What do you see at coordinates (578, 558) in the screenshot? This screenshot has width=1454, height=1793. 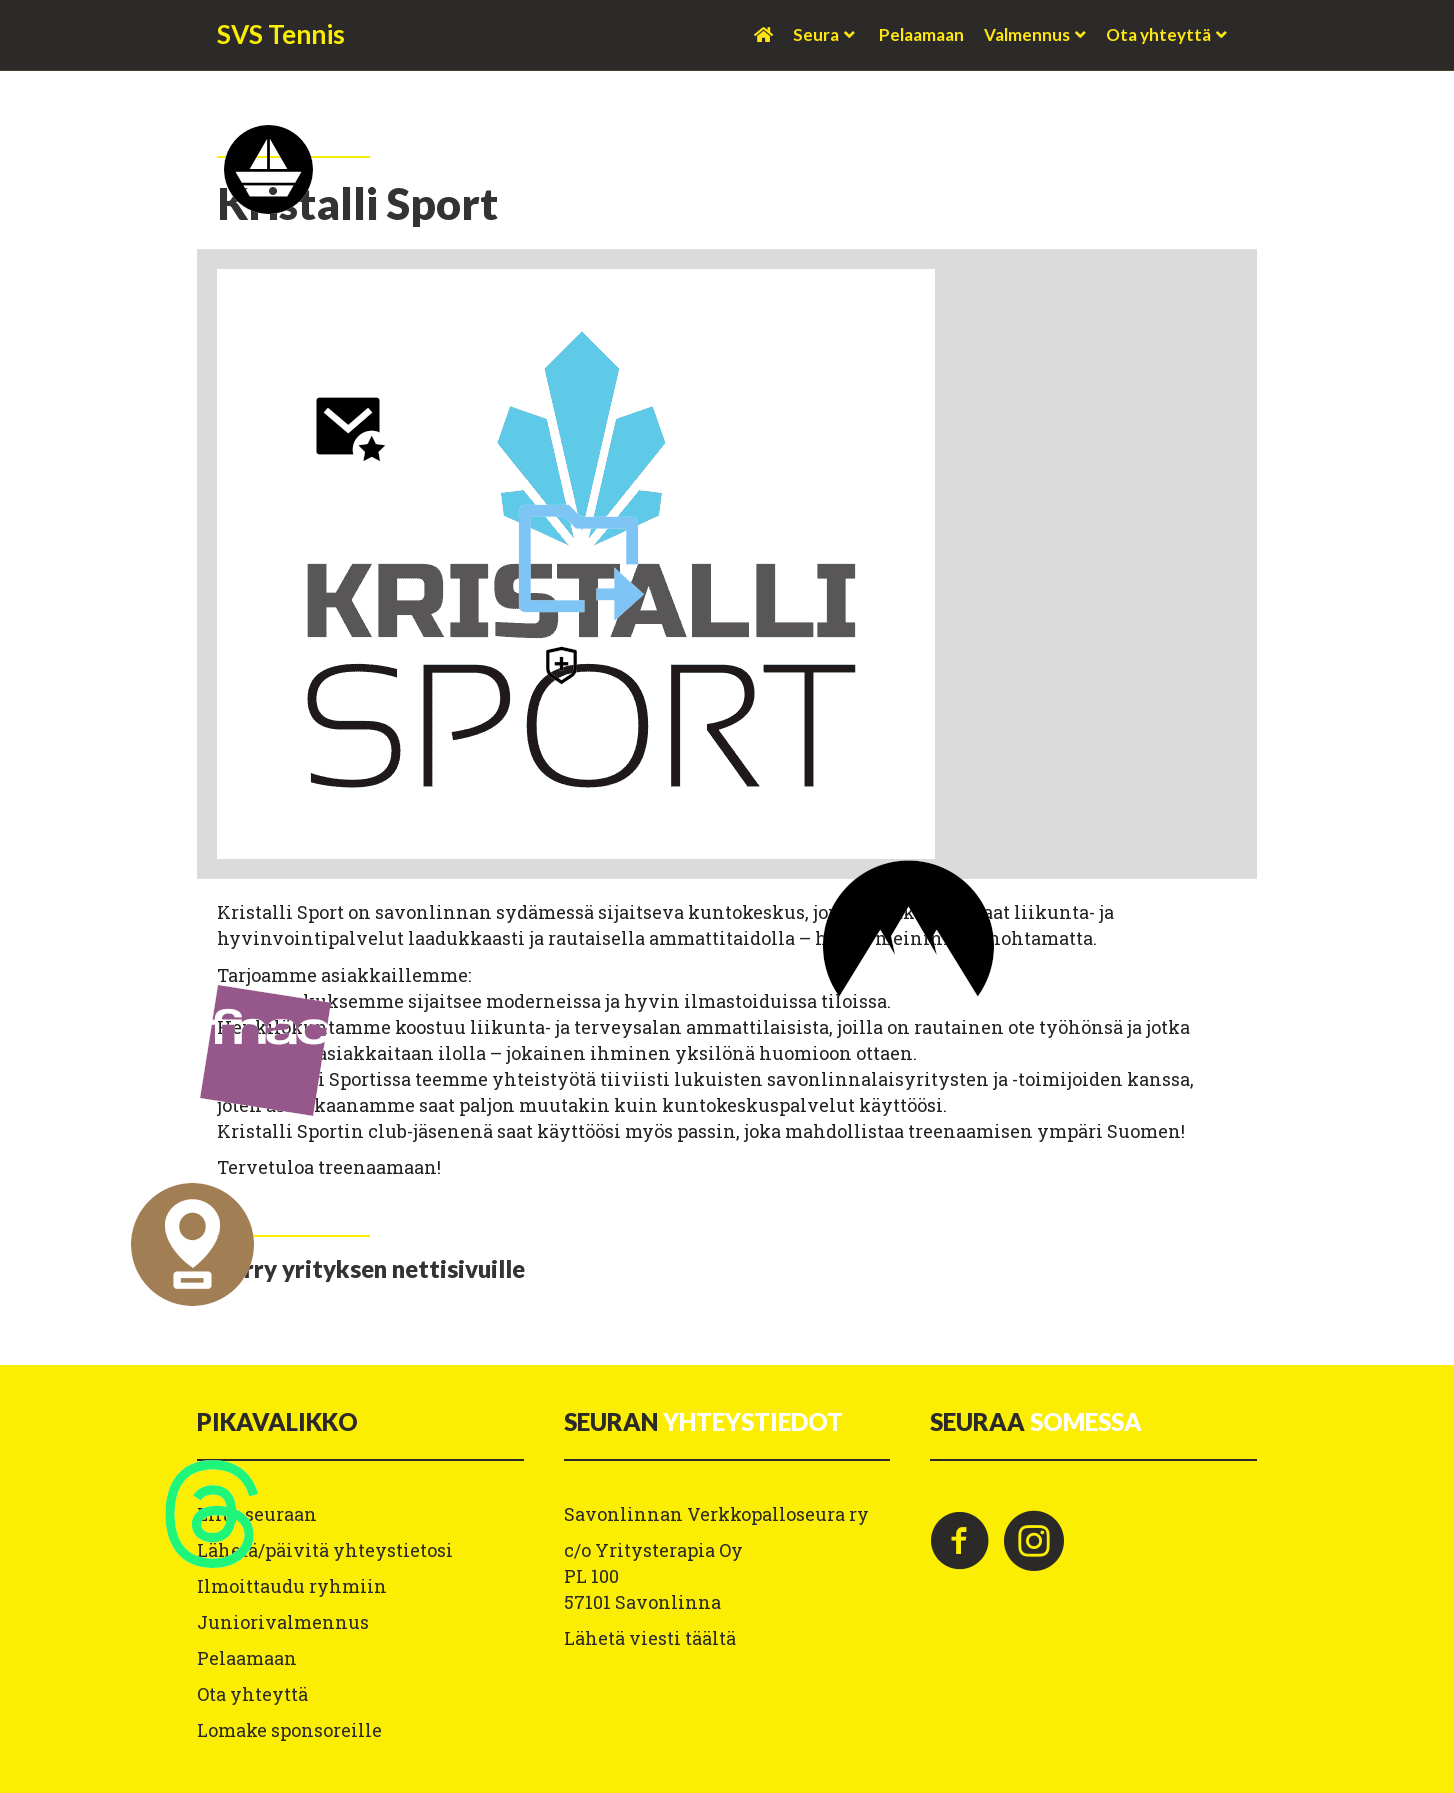 I see `share a folder with others` at bounding box center [578, 558].